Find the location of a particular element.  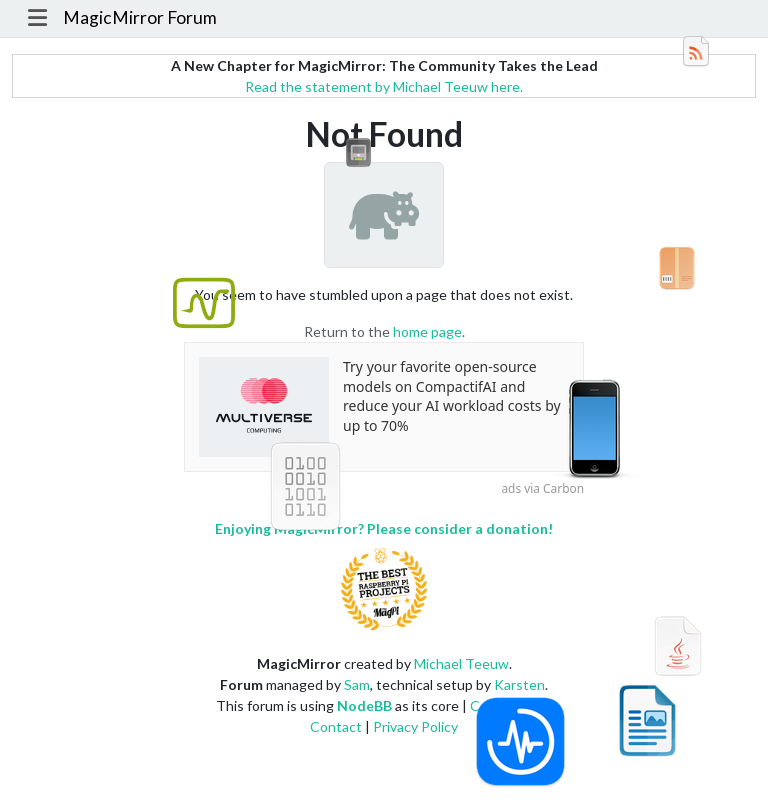

compressed archive file type indicator is located at coordinates (677, 268).